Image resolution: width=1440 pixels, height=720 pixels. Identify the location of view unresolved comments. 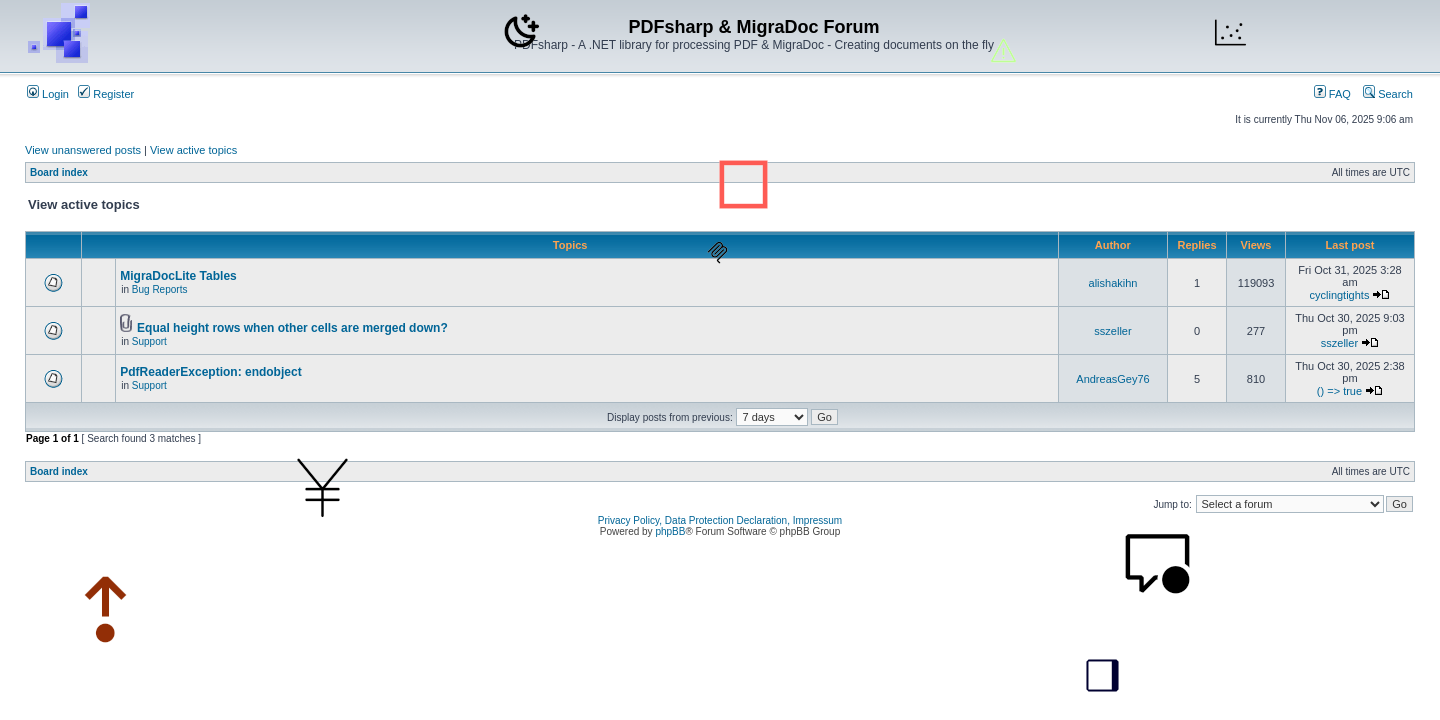
(1157, 561).